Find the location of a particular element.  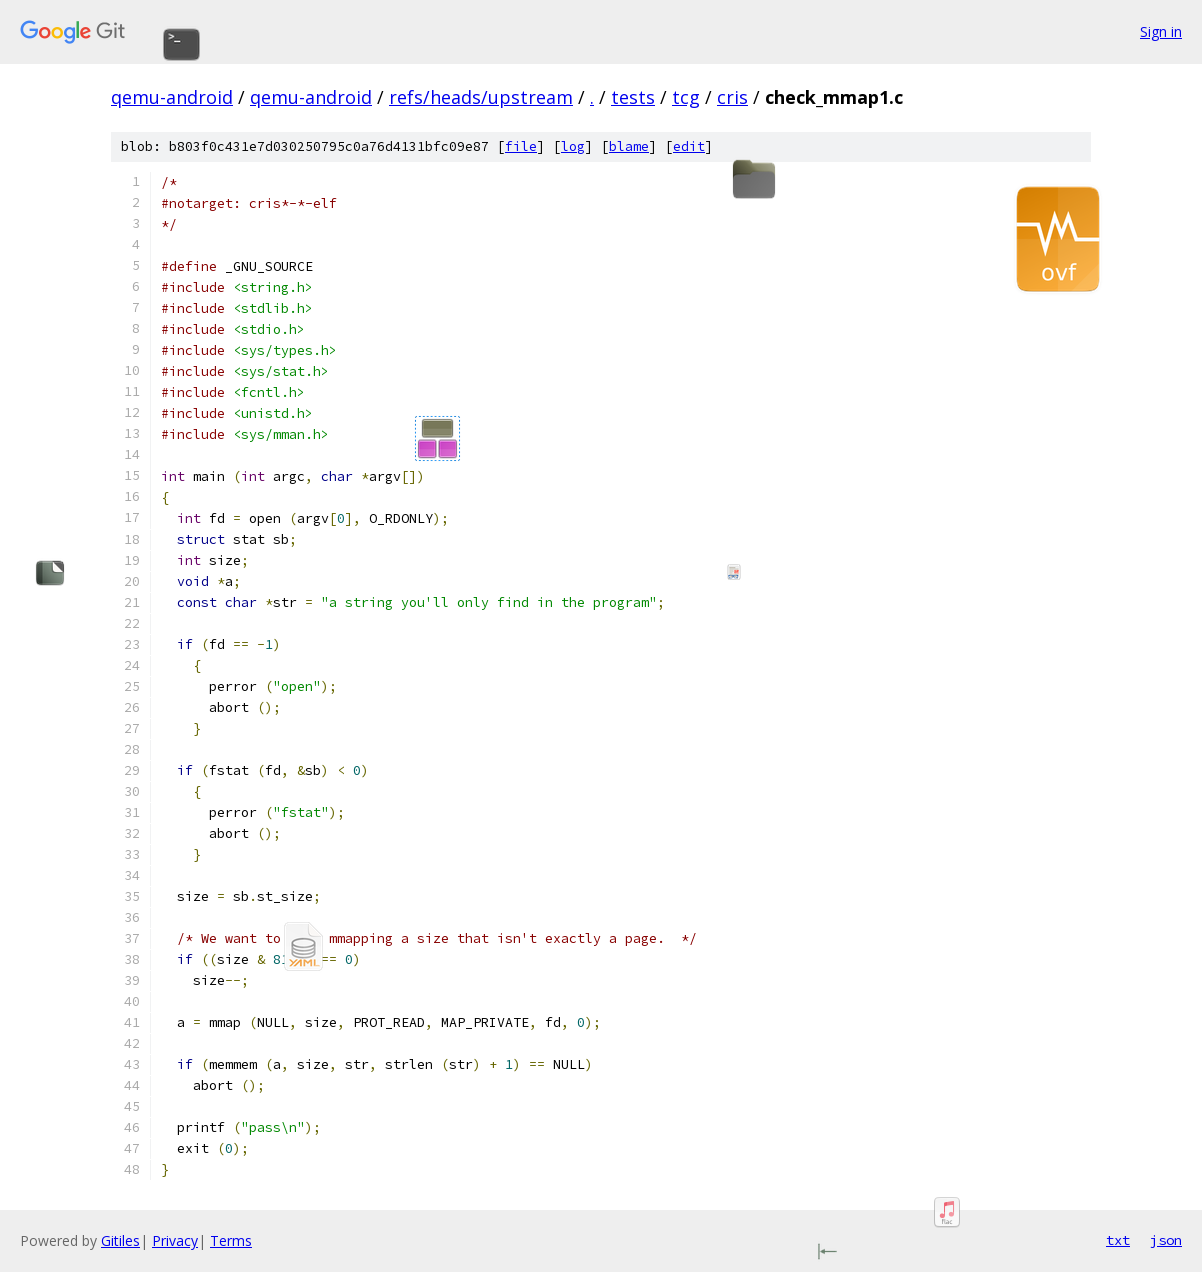

open the terminal application is located at coordinates (181, 44).